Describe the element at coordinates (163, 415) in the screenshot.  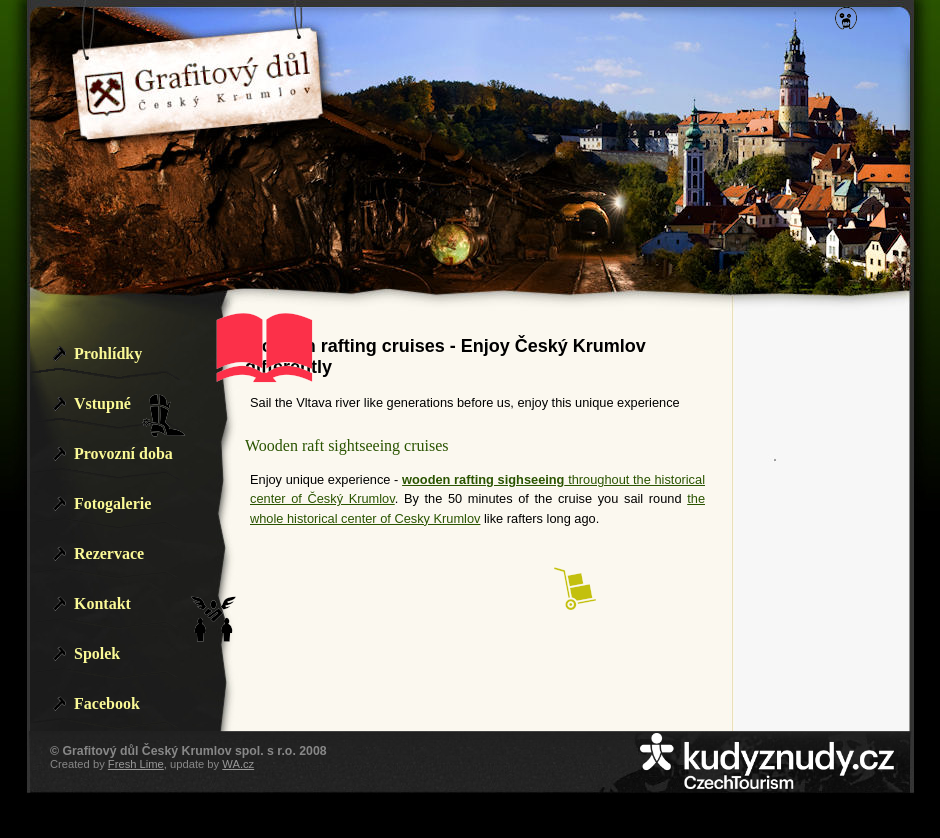
I see `select western or cowboy-themed content` at that location.